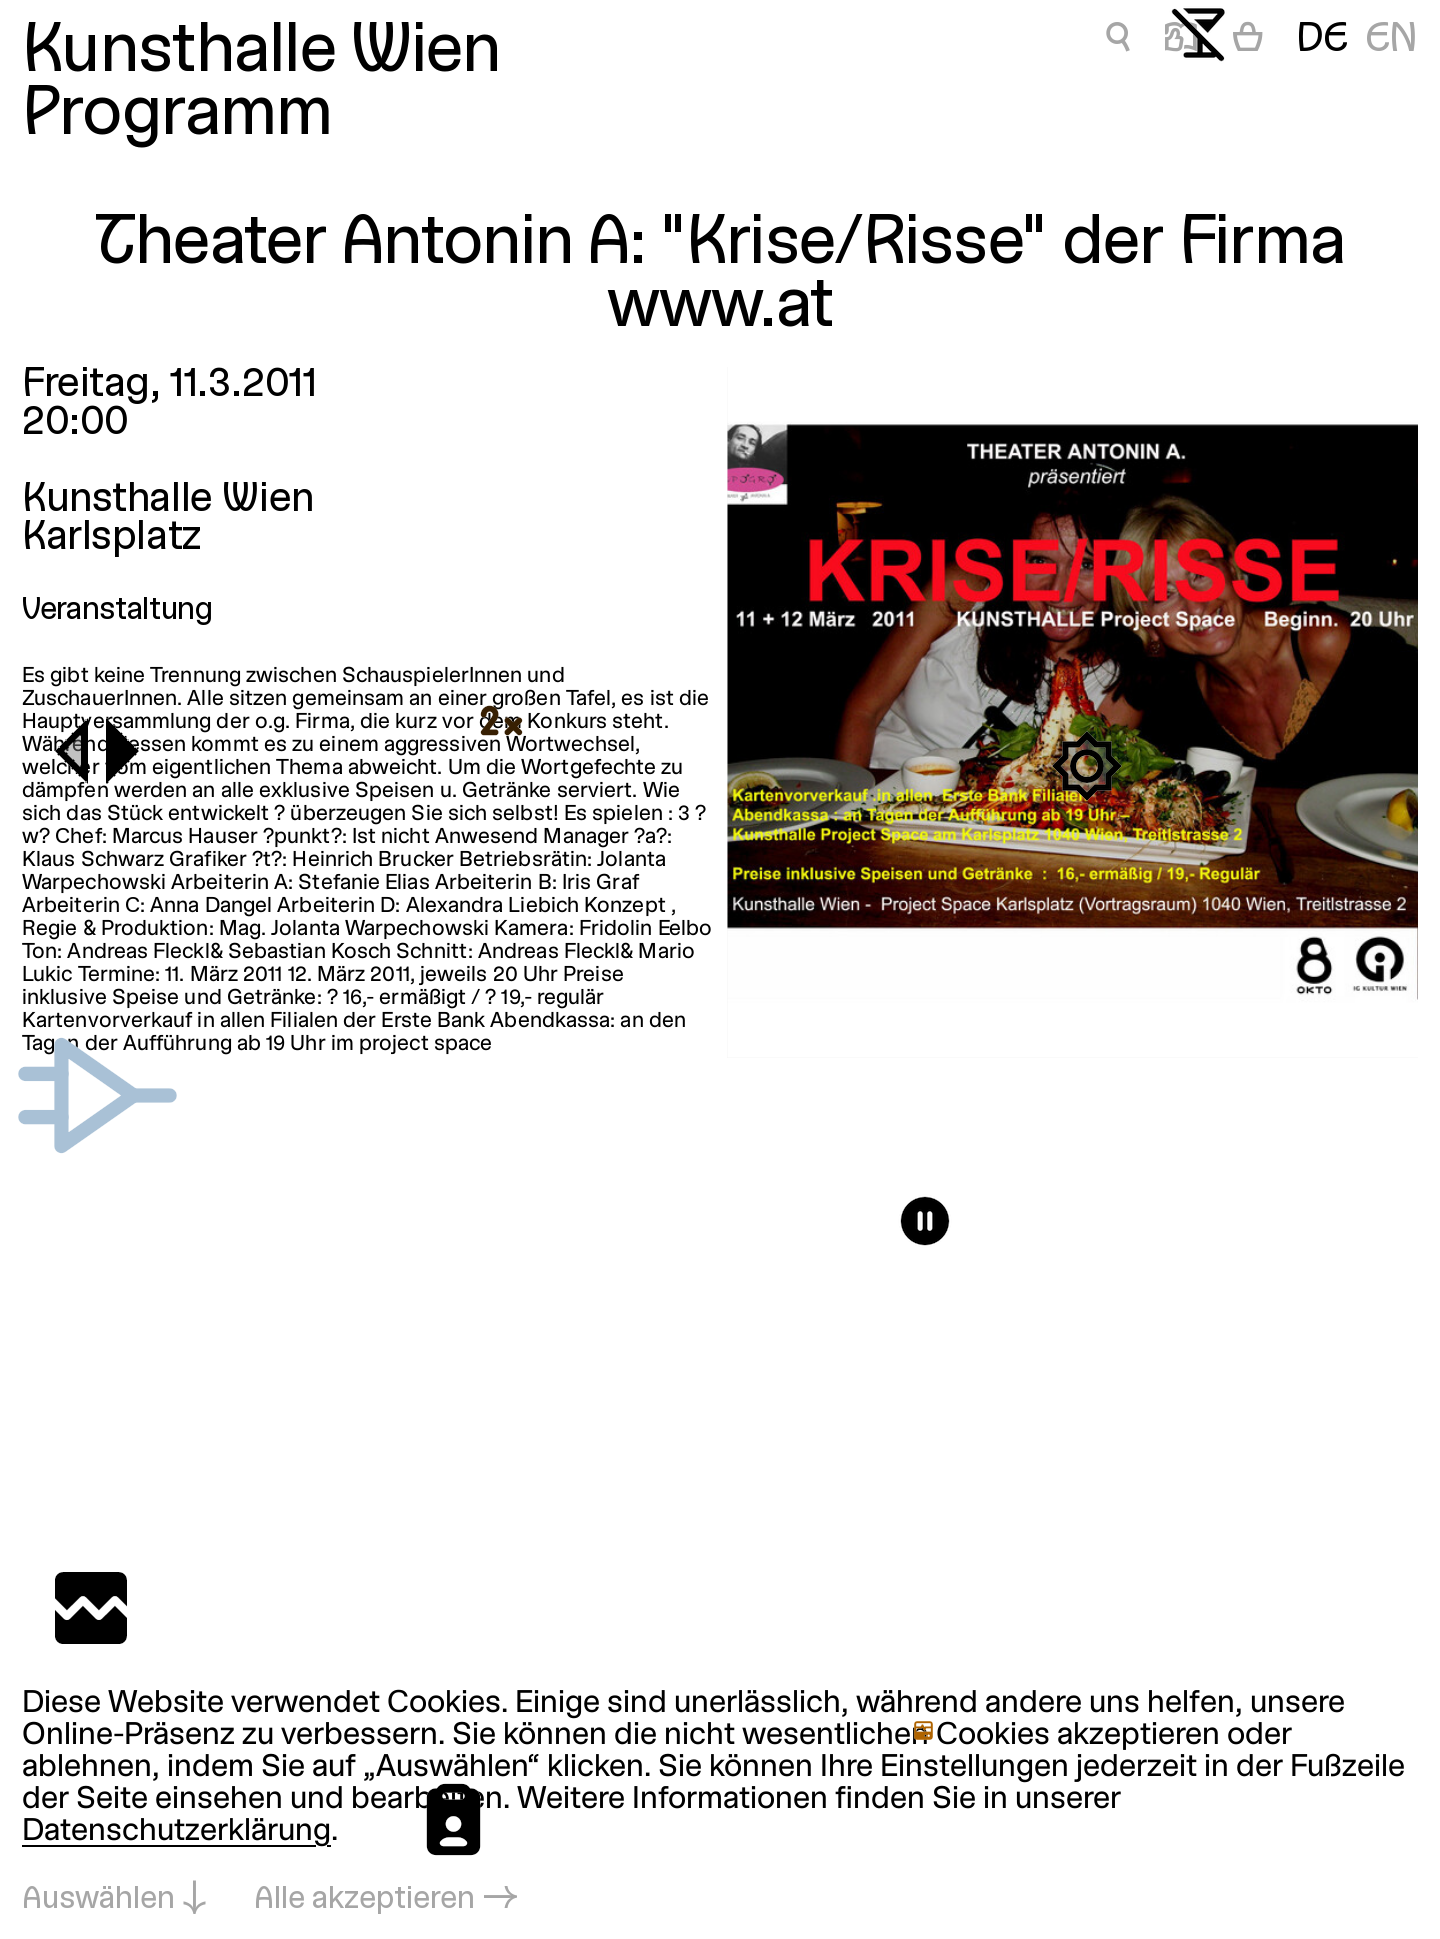  What do you see at coordinates (501, 720) in the screenshot?
I see `apply 2x multiplier to current value` at bounding box center [501, 720].